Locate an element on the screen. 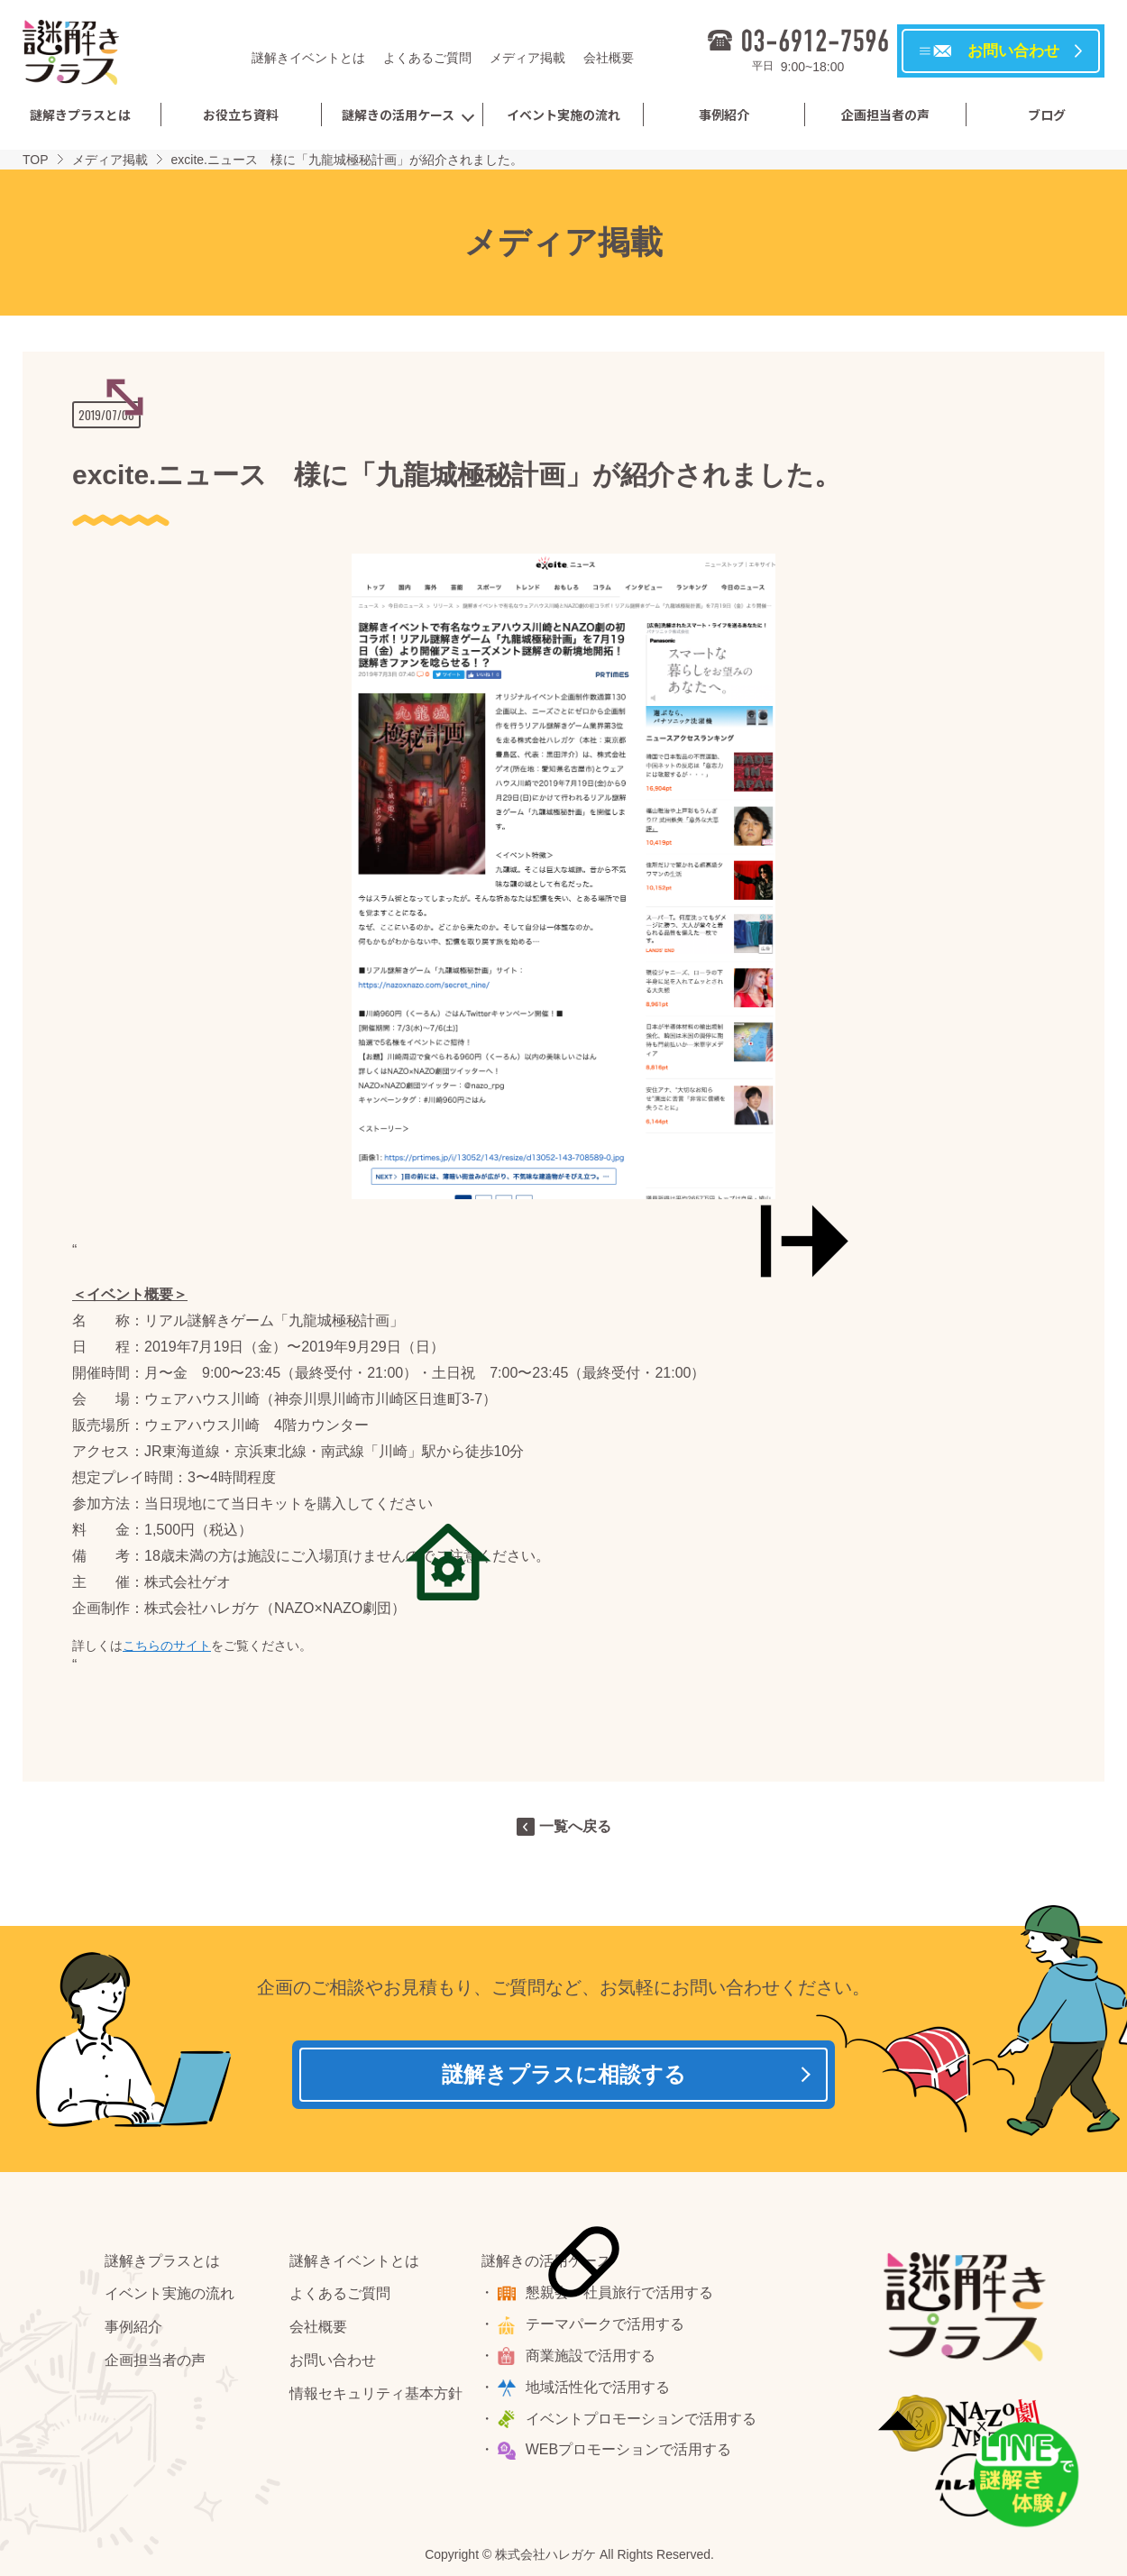  view medication information is located at coordinates (583, 2261).